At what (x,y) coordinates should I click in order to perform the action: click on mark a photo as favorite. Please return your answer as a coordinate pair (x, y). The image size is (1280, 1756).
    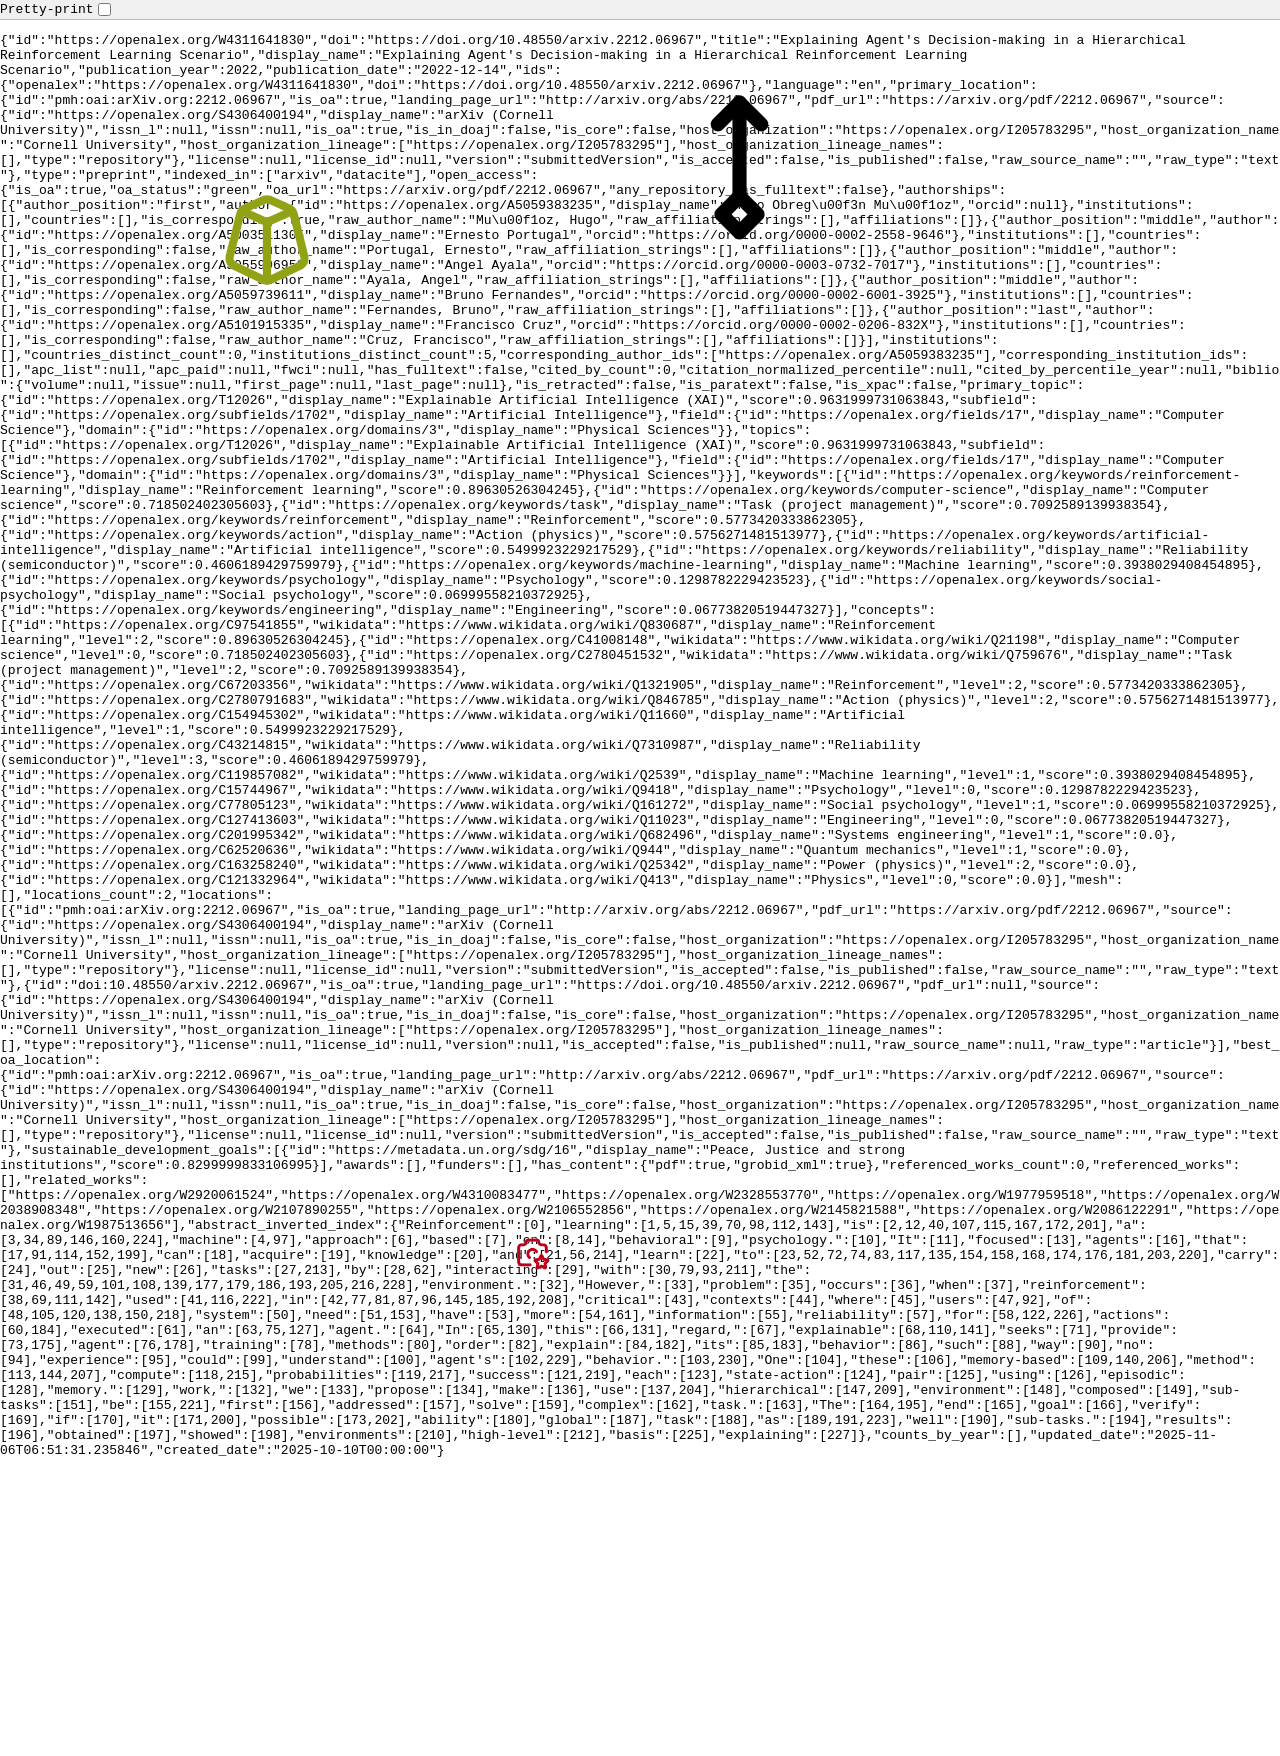
    Looking at the image, I should click on (532, 1252).